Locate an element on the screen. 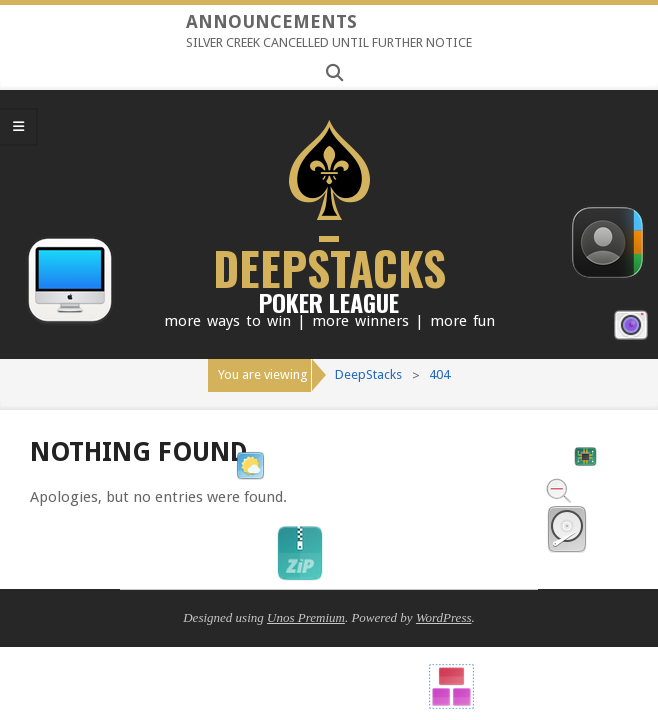 The height and width of the screenshot is (720, 658). select all items in the current view is located at coordinates (451, 686).